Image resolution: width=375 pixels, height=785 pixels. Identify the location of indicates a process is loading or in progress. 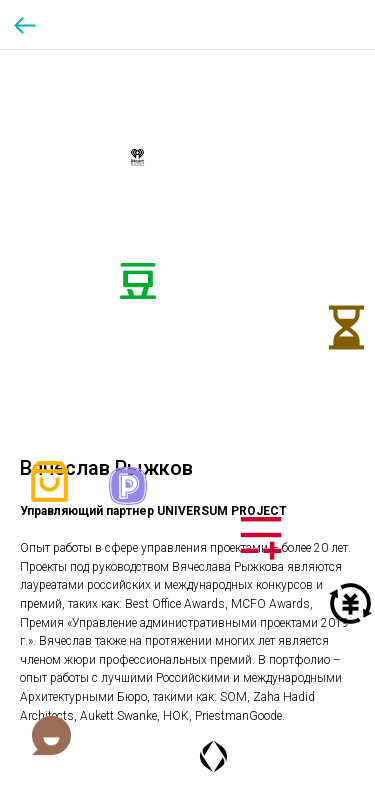
(346, 327).